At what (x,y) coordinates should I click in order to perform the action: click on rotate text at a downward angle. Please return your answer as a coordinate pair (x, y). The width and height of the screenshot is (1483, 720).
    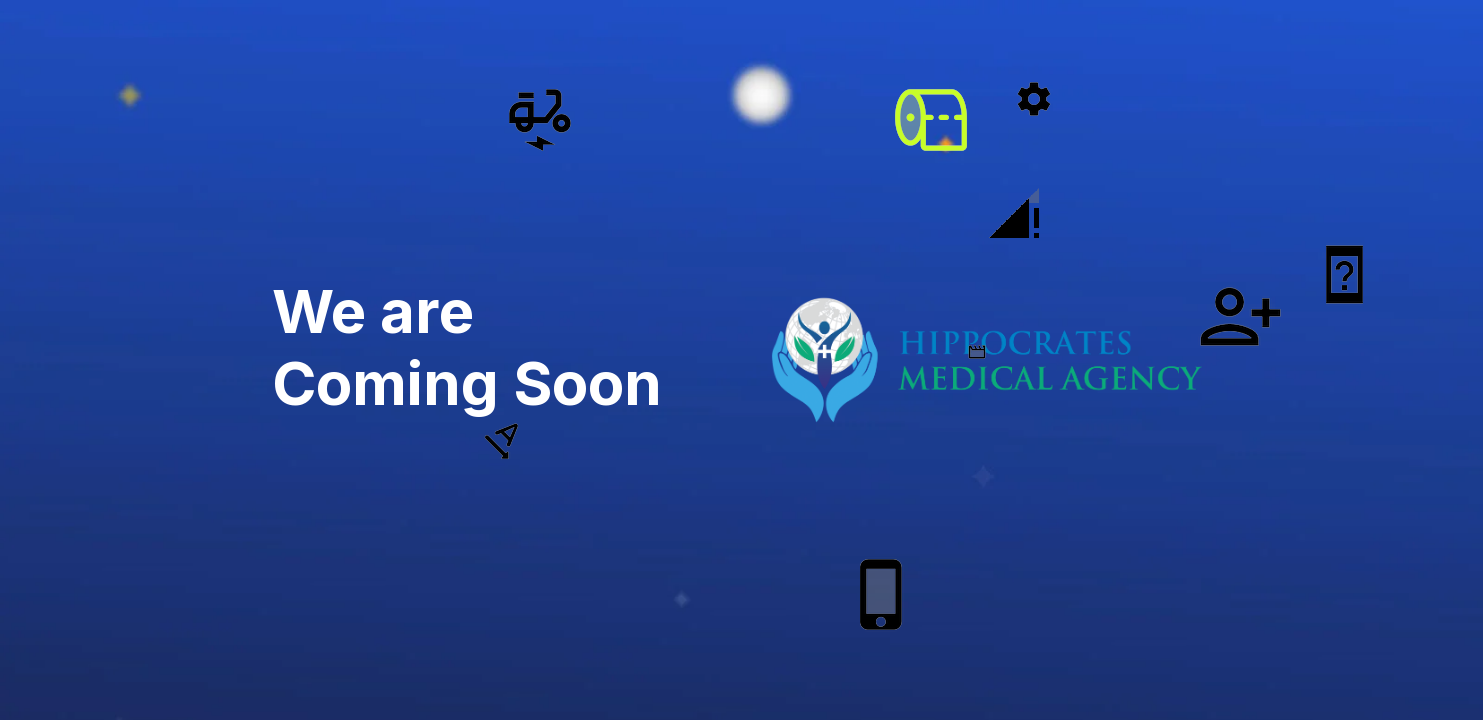
    Looking at the image, I should click on (502, 440).